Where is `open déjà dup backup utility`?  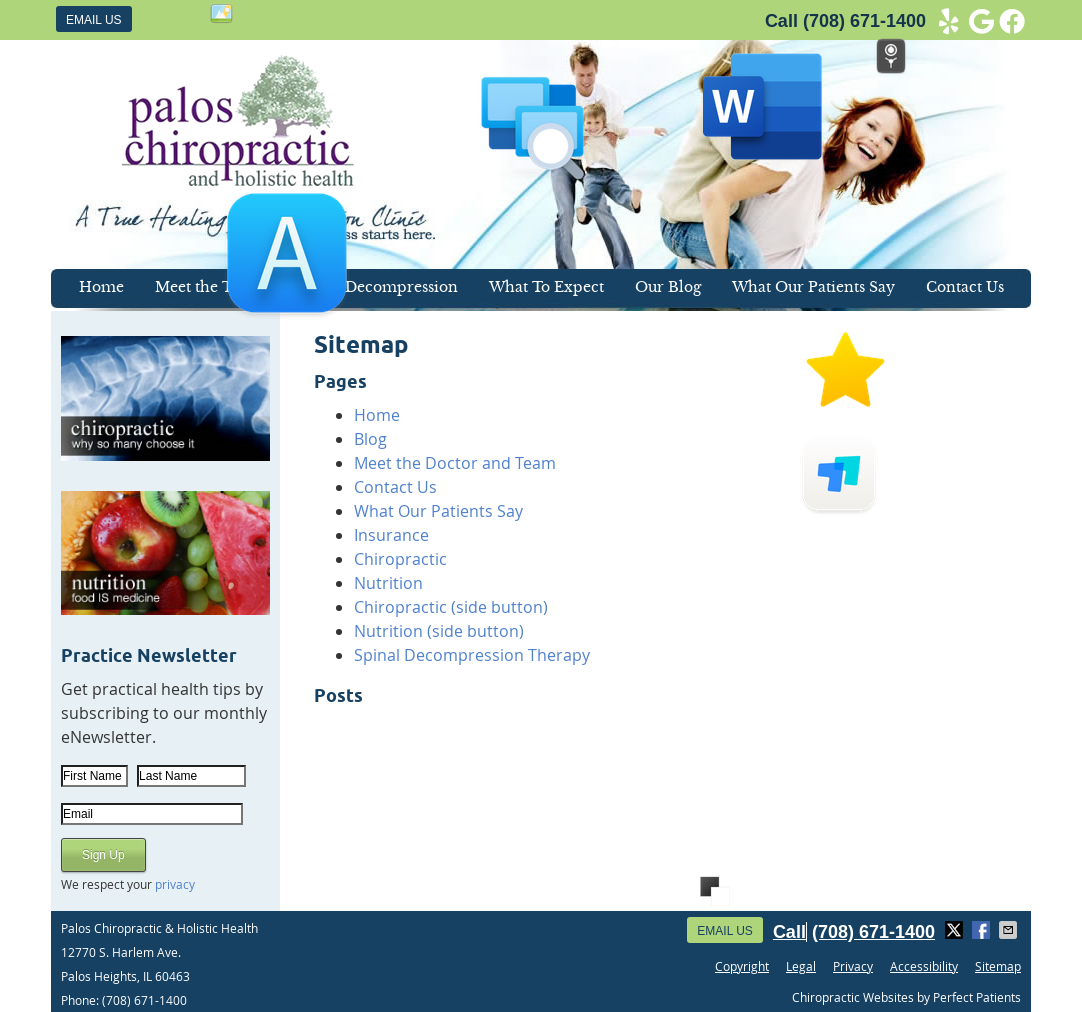
open déjà dup backup utility is located at coordinates (891, 56).